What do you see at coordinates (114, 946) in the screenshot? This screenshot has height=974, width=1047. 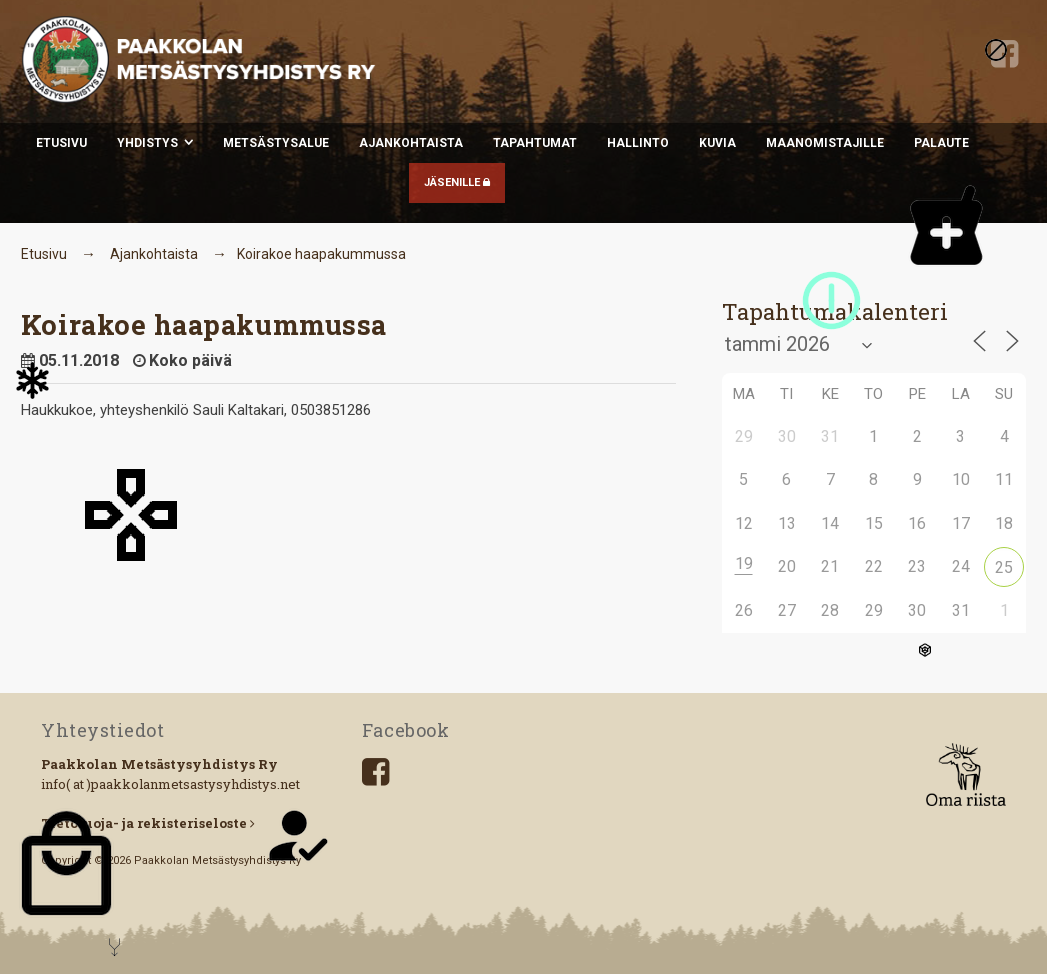 I see `merge branches or items together` at bounding box center [114, 946].